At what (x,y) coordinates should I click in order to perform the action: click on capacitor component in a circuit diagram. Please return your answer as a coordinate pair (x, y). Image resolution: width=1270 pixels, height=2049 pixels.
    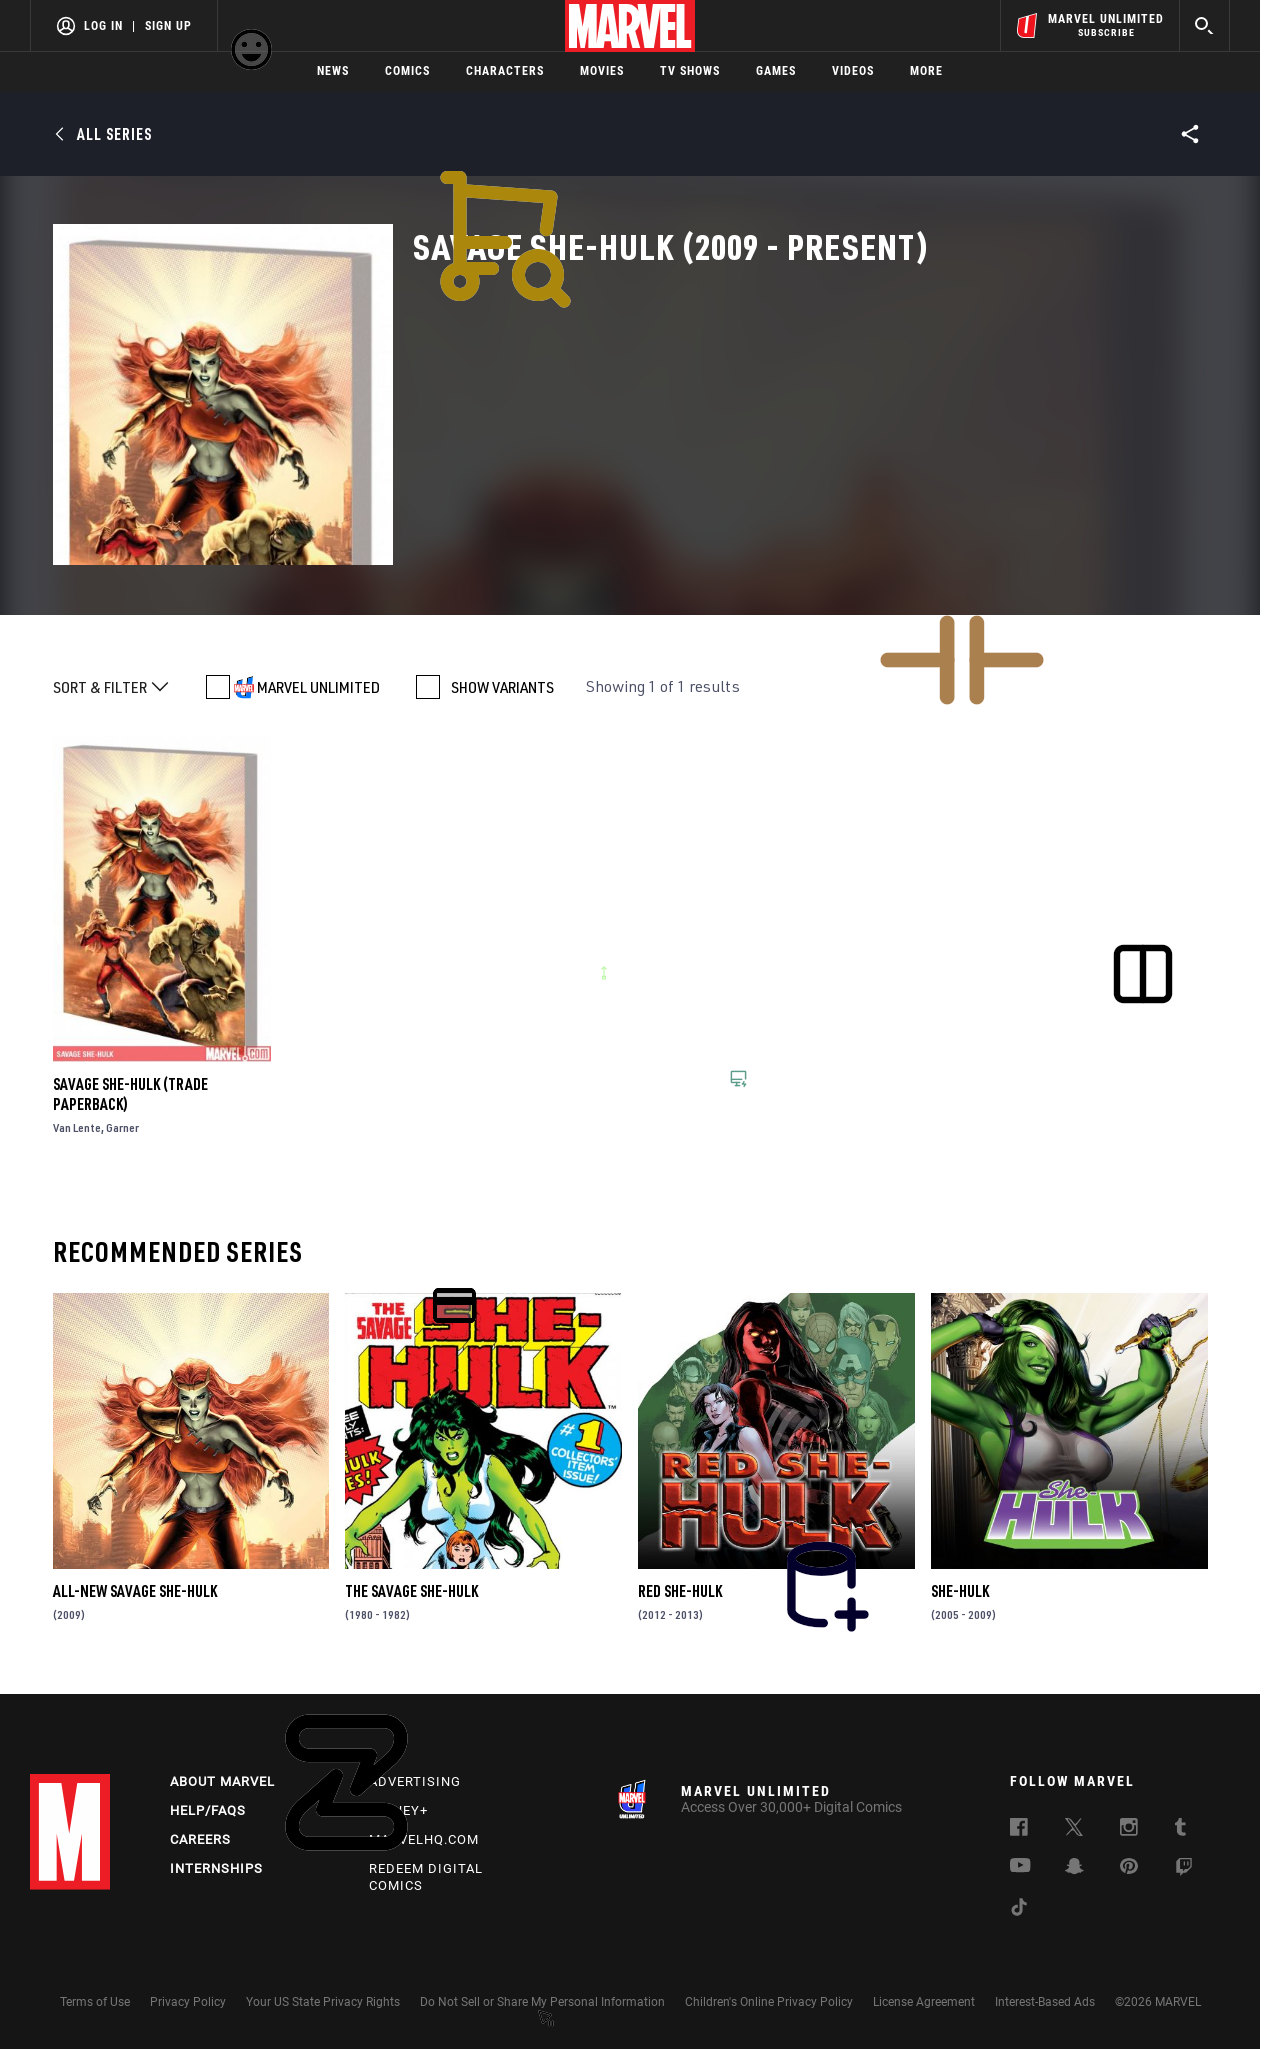
    Looking at the image, I should click on (962, 660).